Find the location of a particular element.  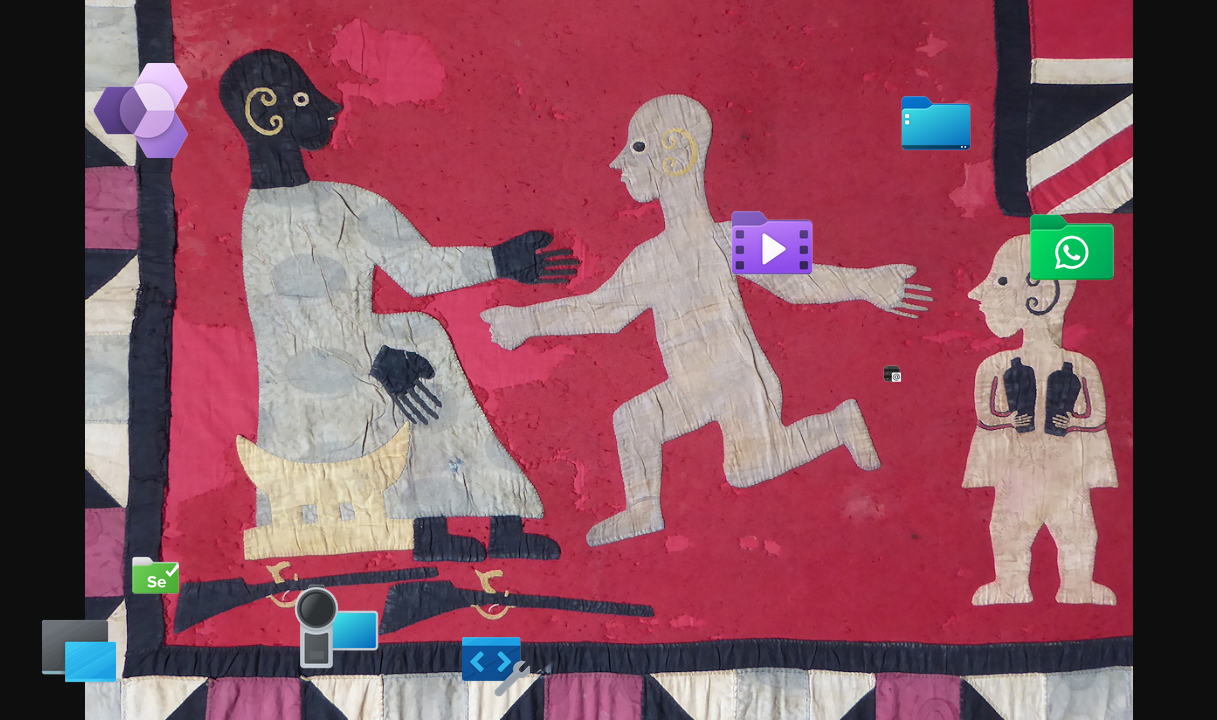

access video recording device settings is located at coordinates (336, 626).